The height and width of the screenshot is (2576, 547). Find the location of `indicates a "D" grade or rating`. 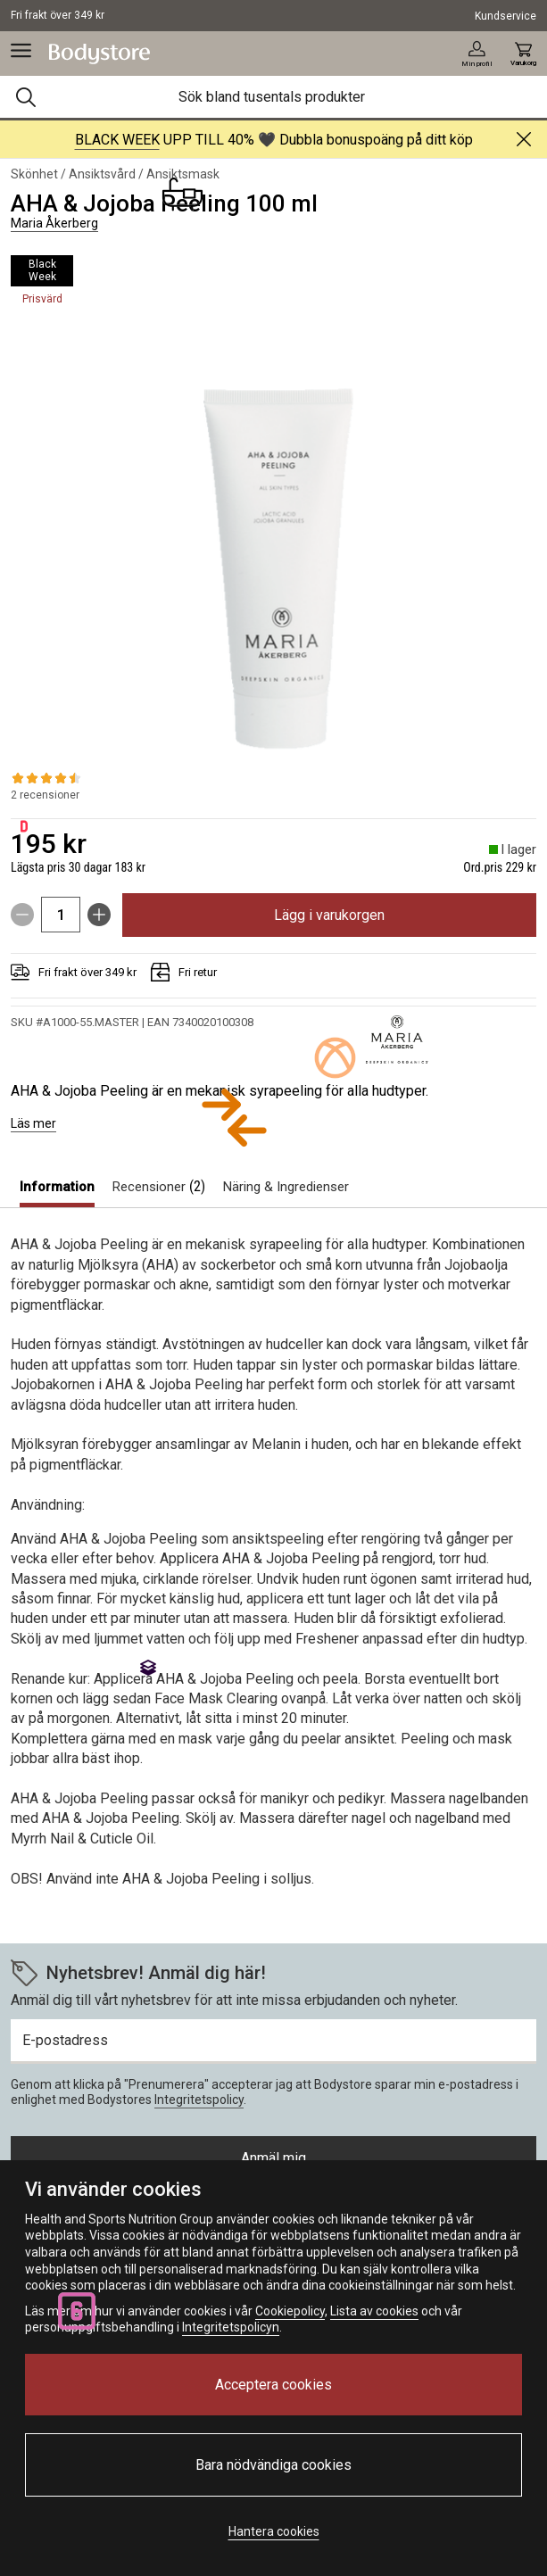

indicates a "D" grade or rating is located at coordinates (24, 826).